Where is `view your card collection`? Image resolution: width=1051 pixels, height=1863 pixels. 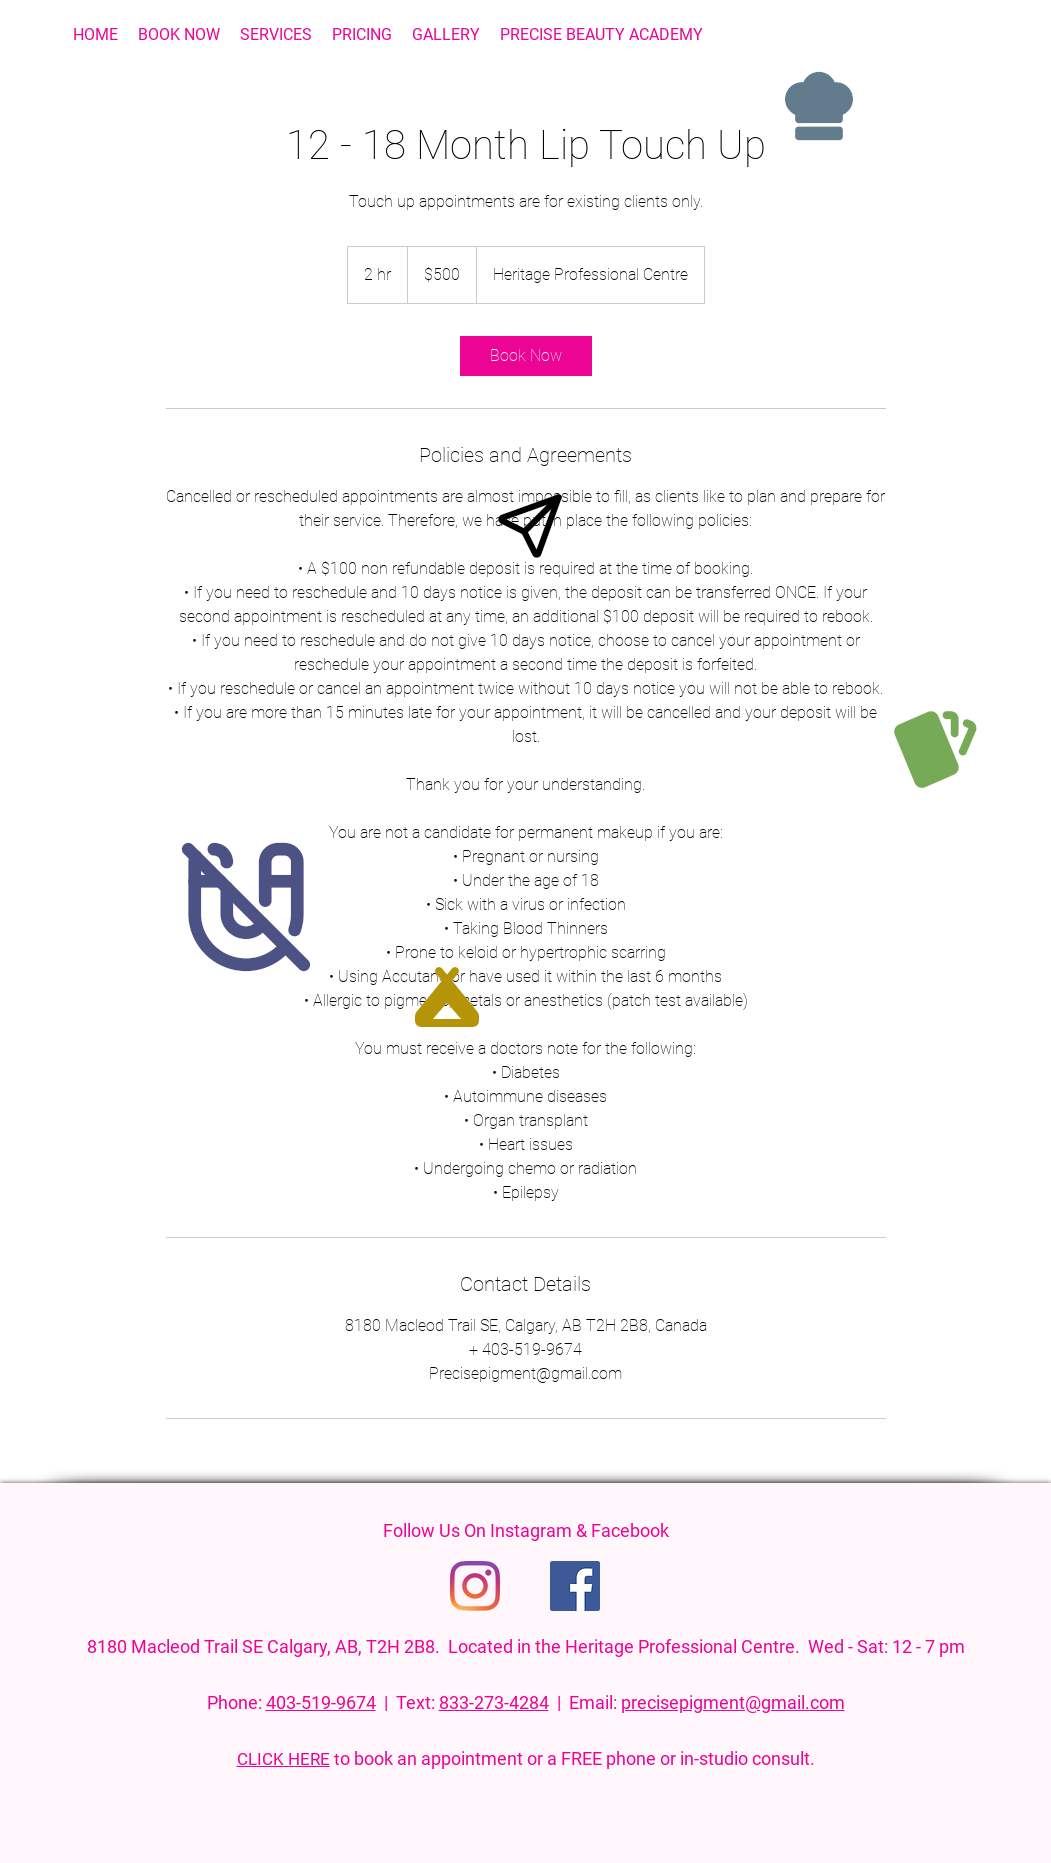
view your card collection is located at coordinates (934, 747).